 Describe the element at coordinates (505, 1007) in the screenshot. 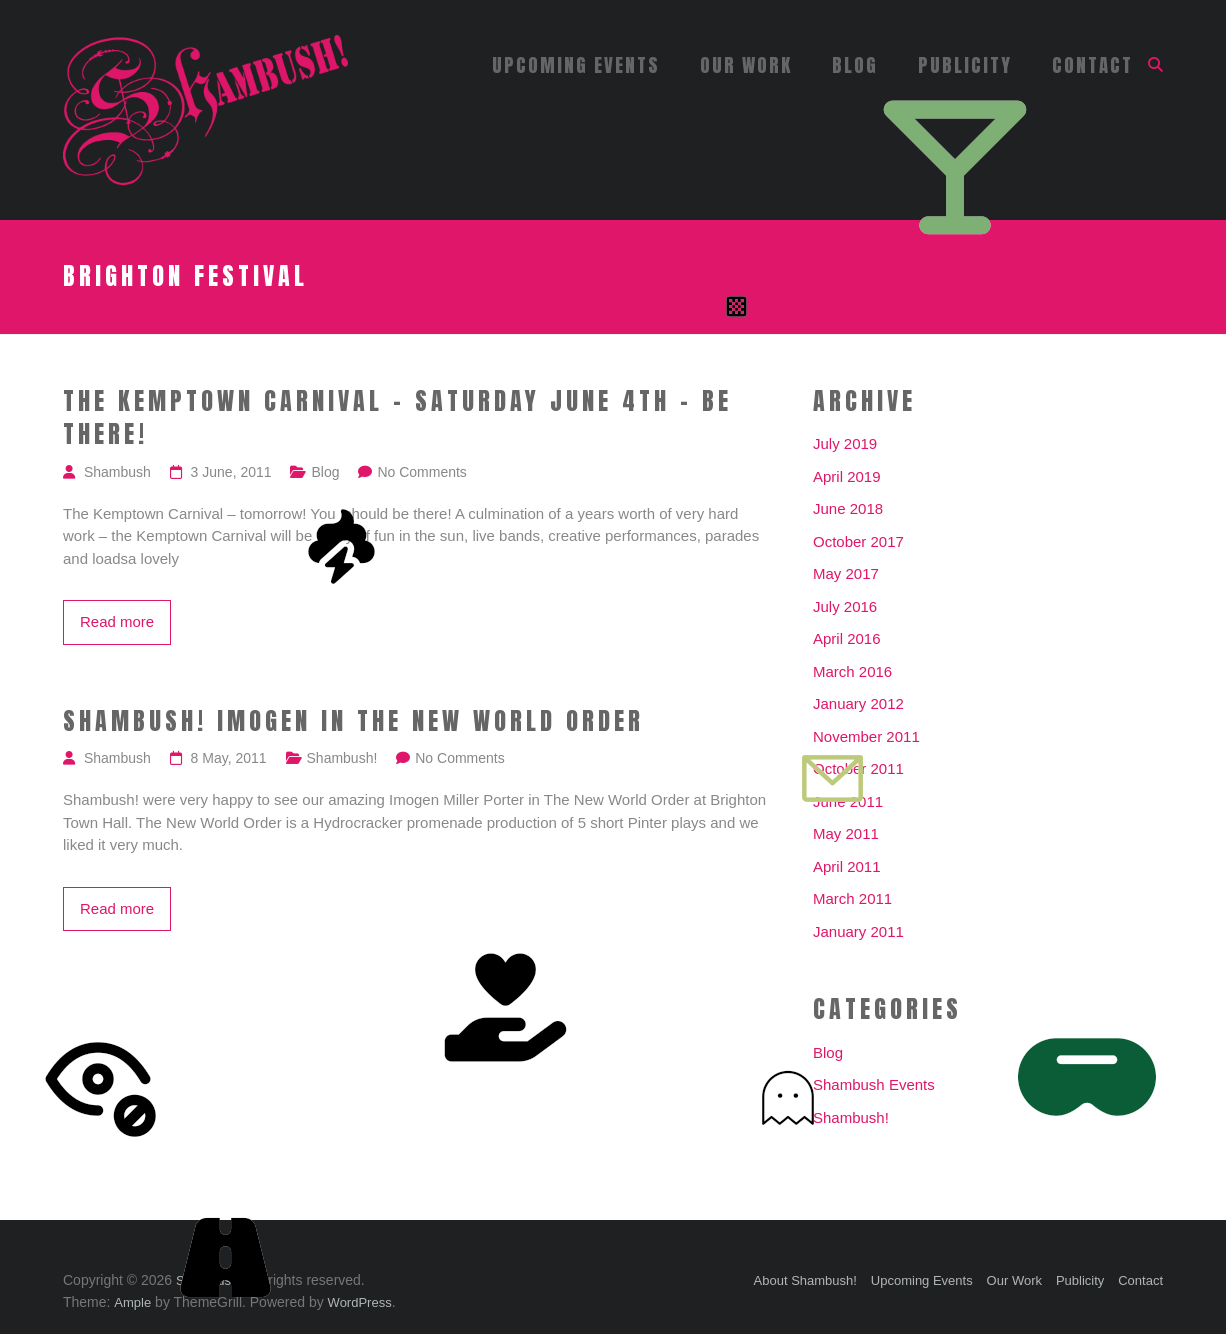

I see `access donation or charitable giving options` at that location.